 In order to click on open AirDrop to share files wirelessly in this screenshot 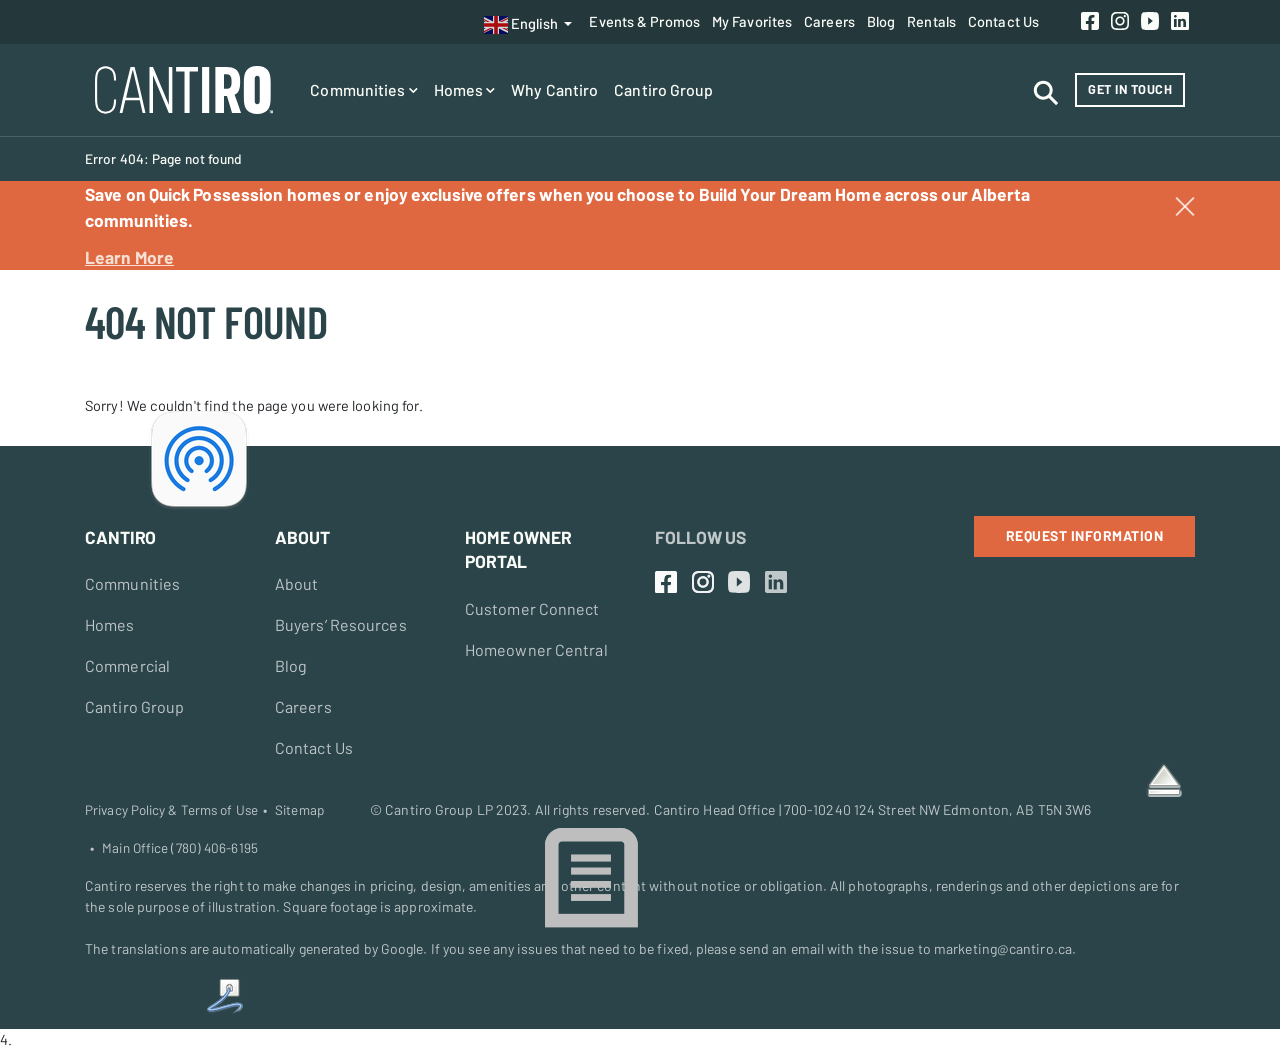, I will do `click(199, 459)`.